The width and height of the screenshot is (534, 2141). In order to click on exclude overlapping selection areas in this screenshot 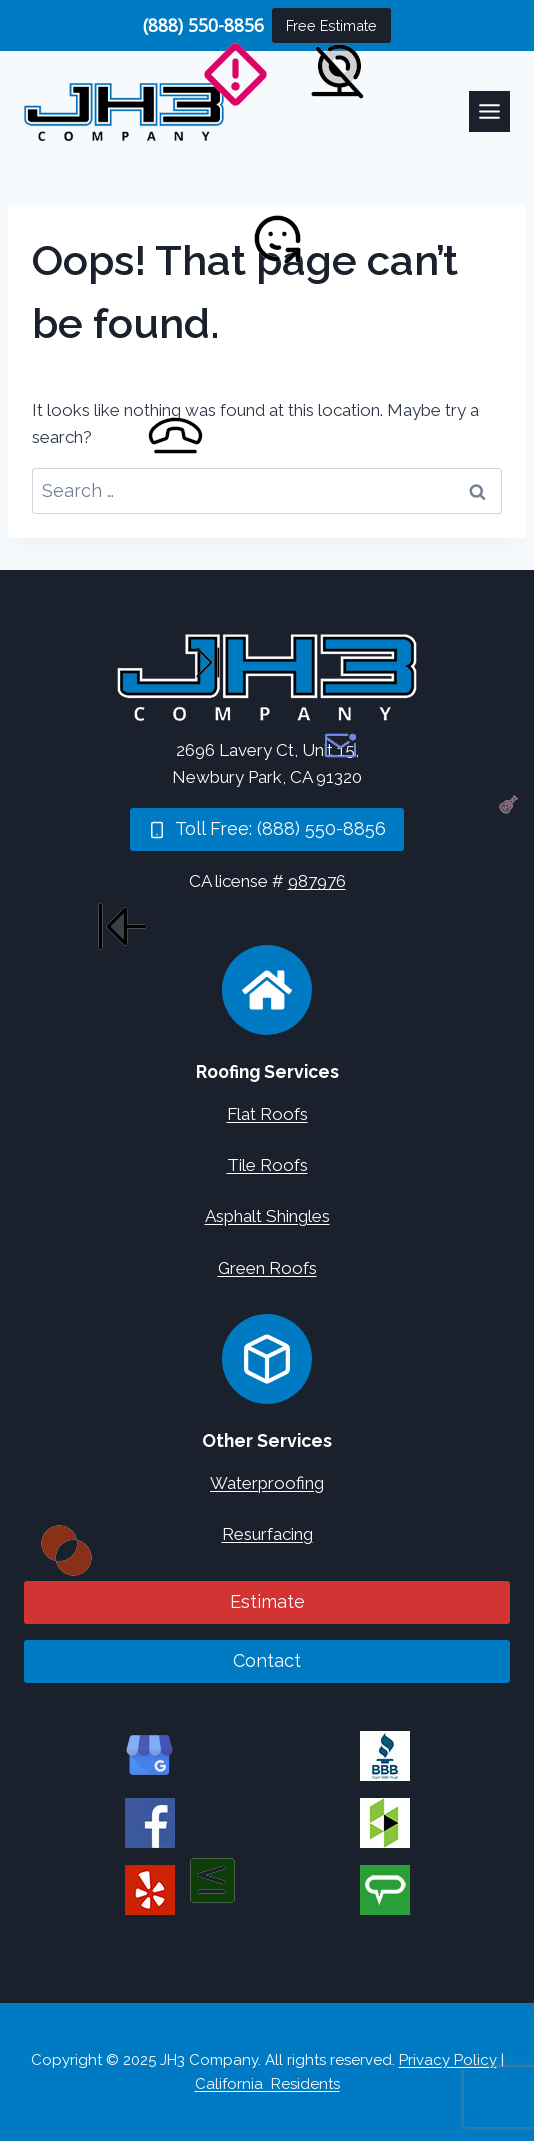, I will do `click(66, 1550)`.